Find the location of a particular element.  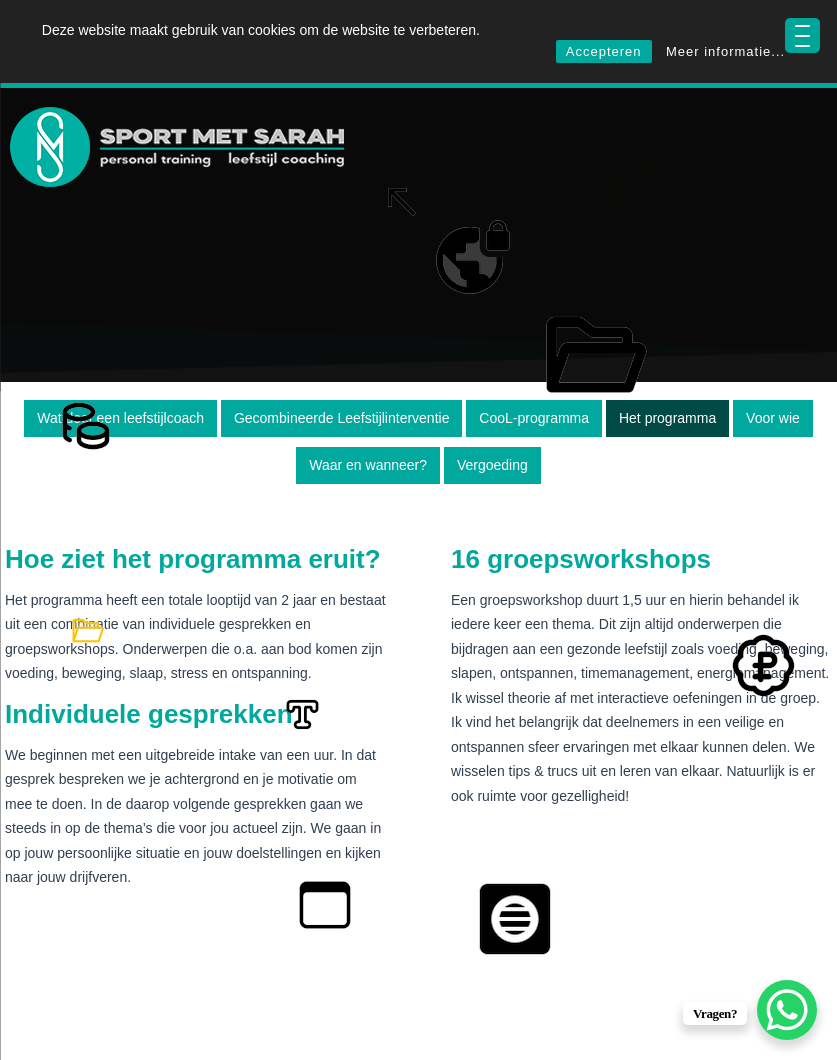

access folder contents is located at coordinates (87, 630).